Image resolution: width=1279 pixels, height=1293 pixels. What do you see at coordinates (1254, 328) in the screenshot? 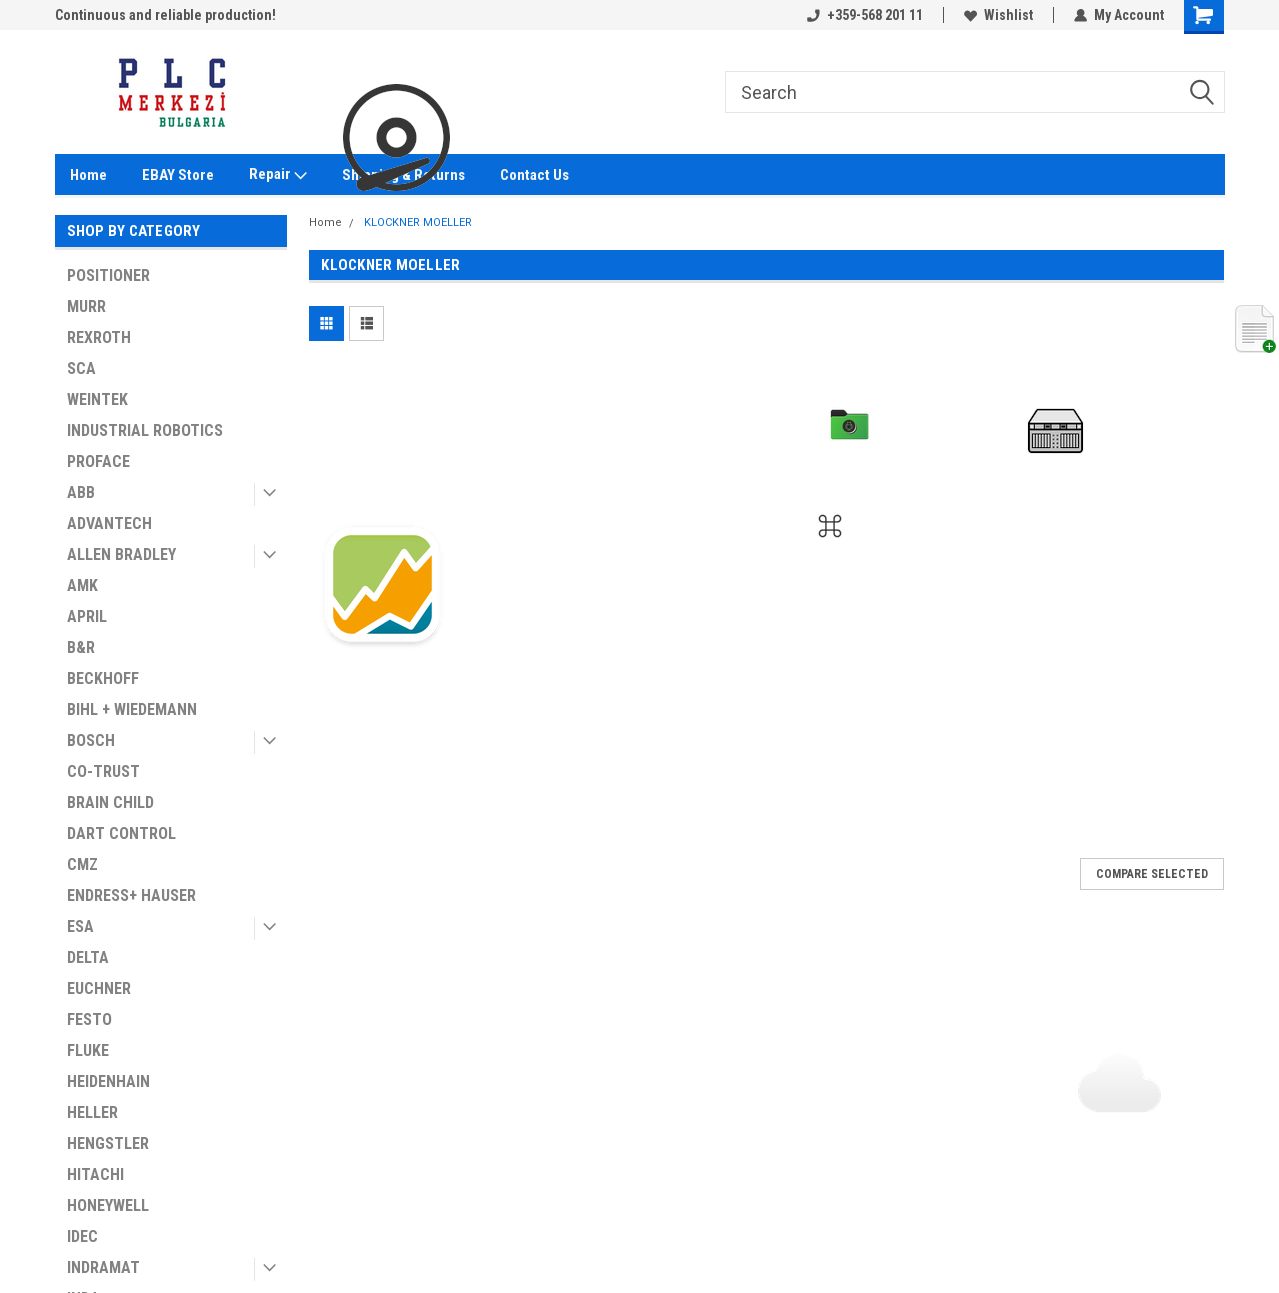
I see `create a new document` at bounding box center [1254, 328].